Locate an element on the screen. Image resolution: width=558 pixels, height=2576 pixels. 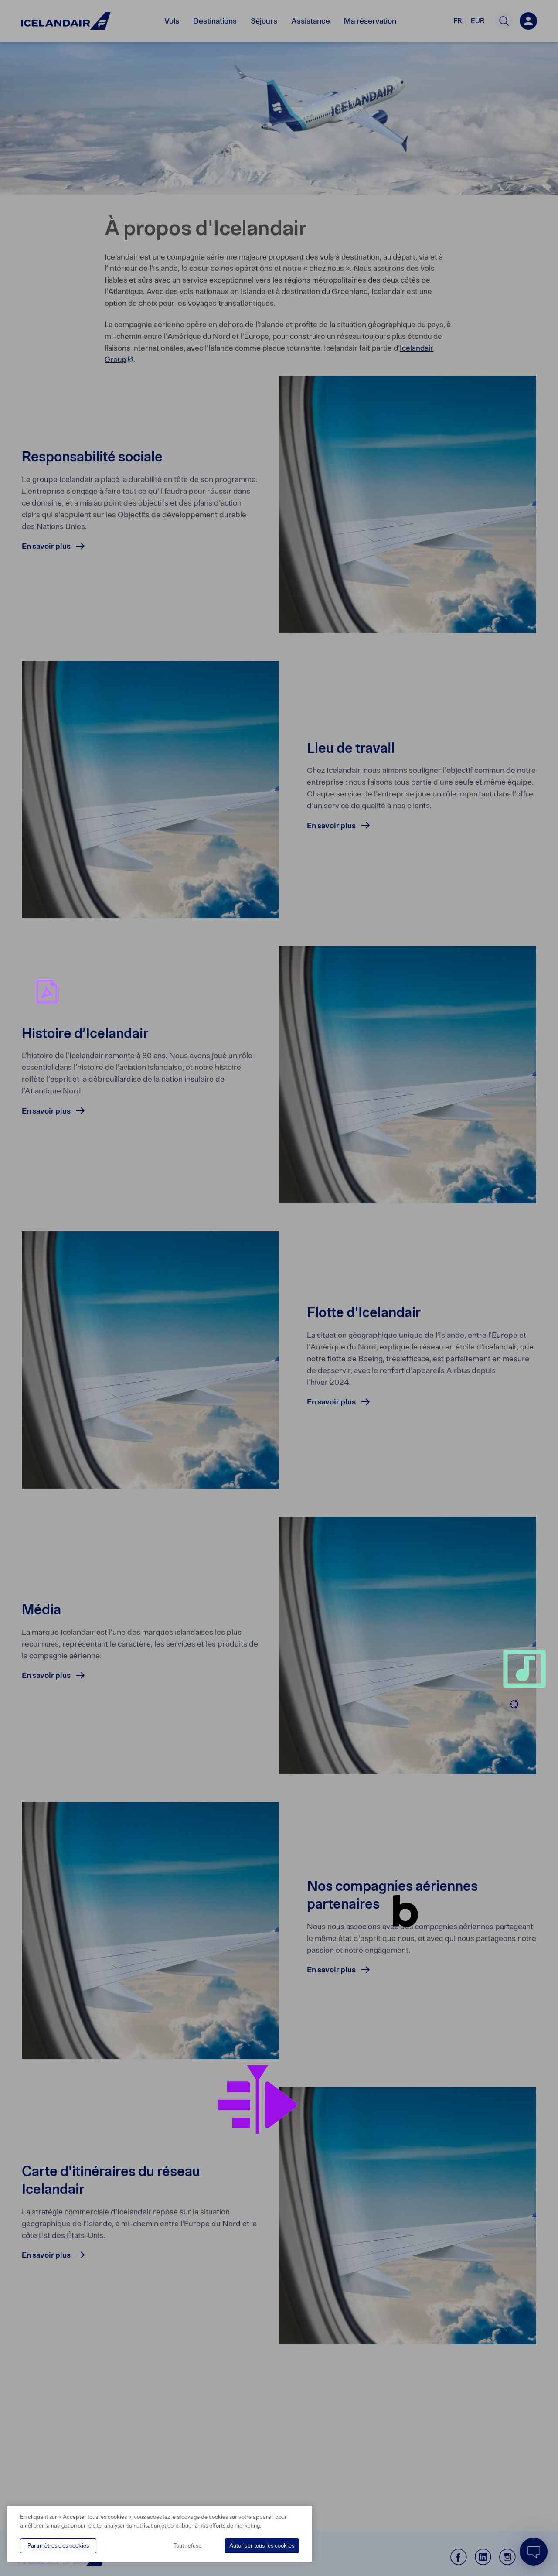
open music video player is located at coordinates (524, 1669).